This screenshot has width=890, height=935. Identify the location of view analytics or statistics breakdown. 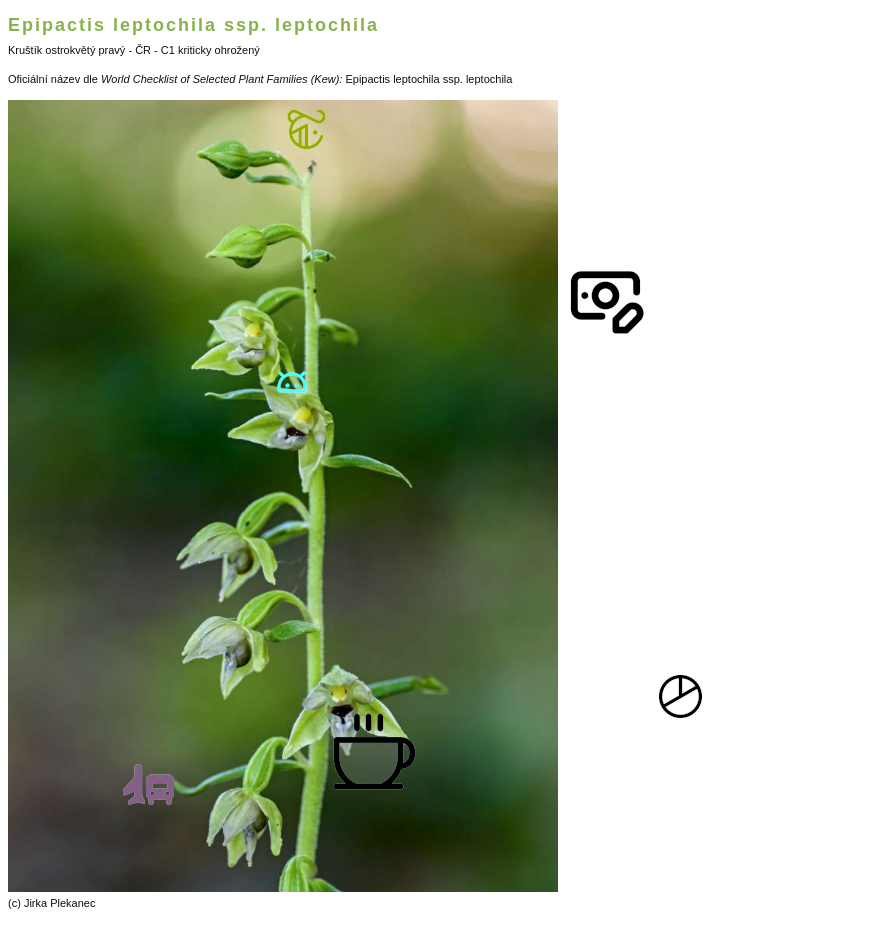
(680, 696).